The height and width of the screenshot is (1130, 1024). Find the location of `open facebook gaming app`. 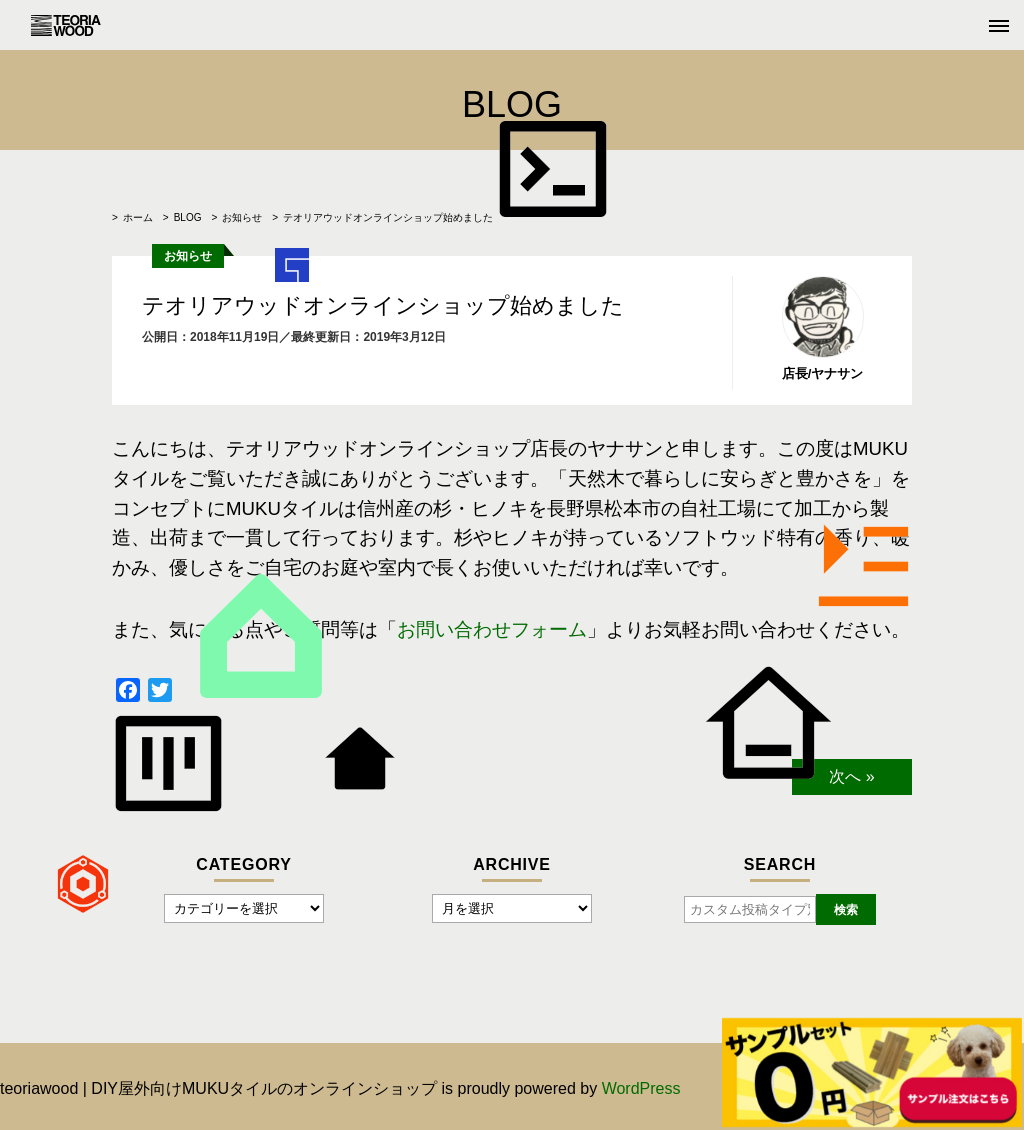

open facebook gaming app is located at coordinates (292, 265).